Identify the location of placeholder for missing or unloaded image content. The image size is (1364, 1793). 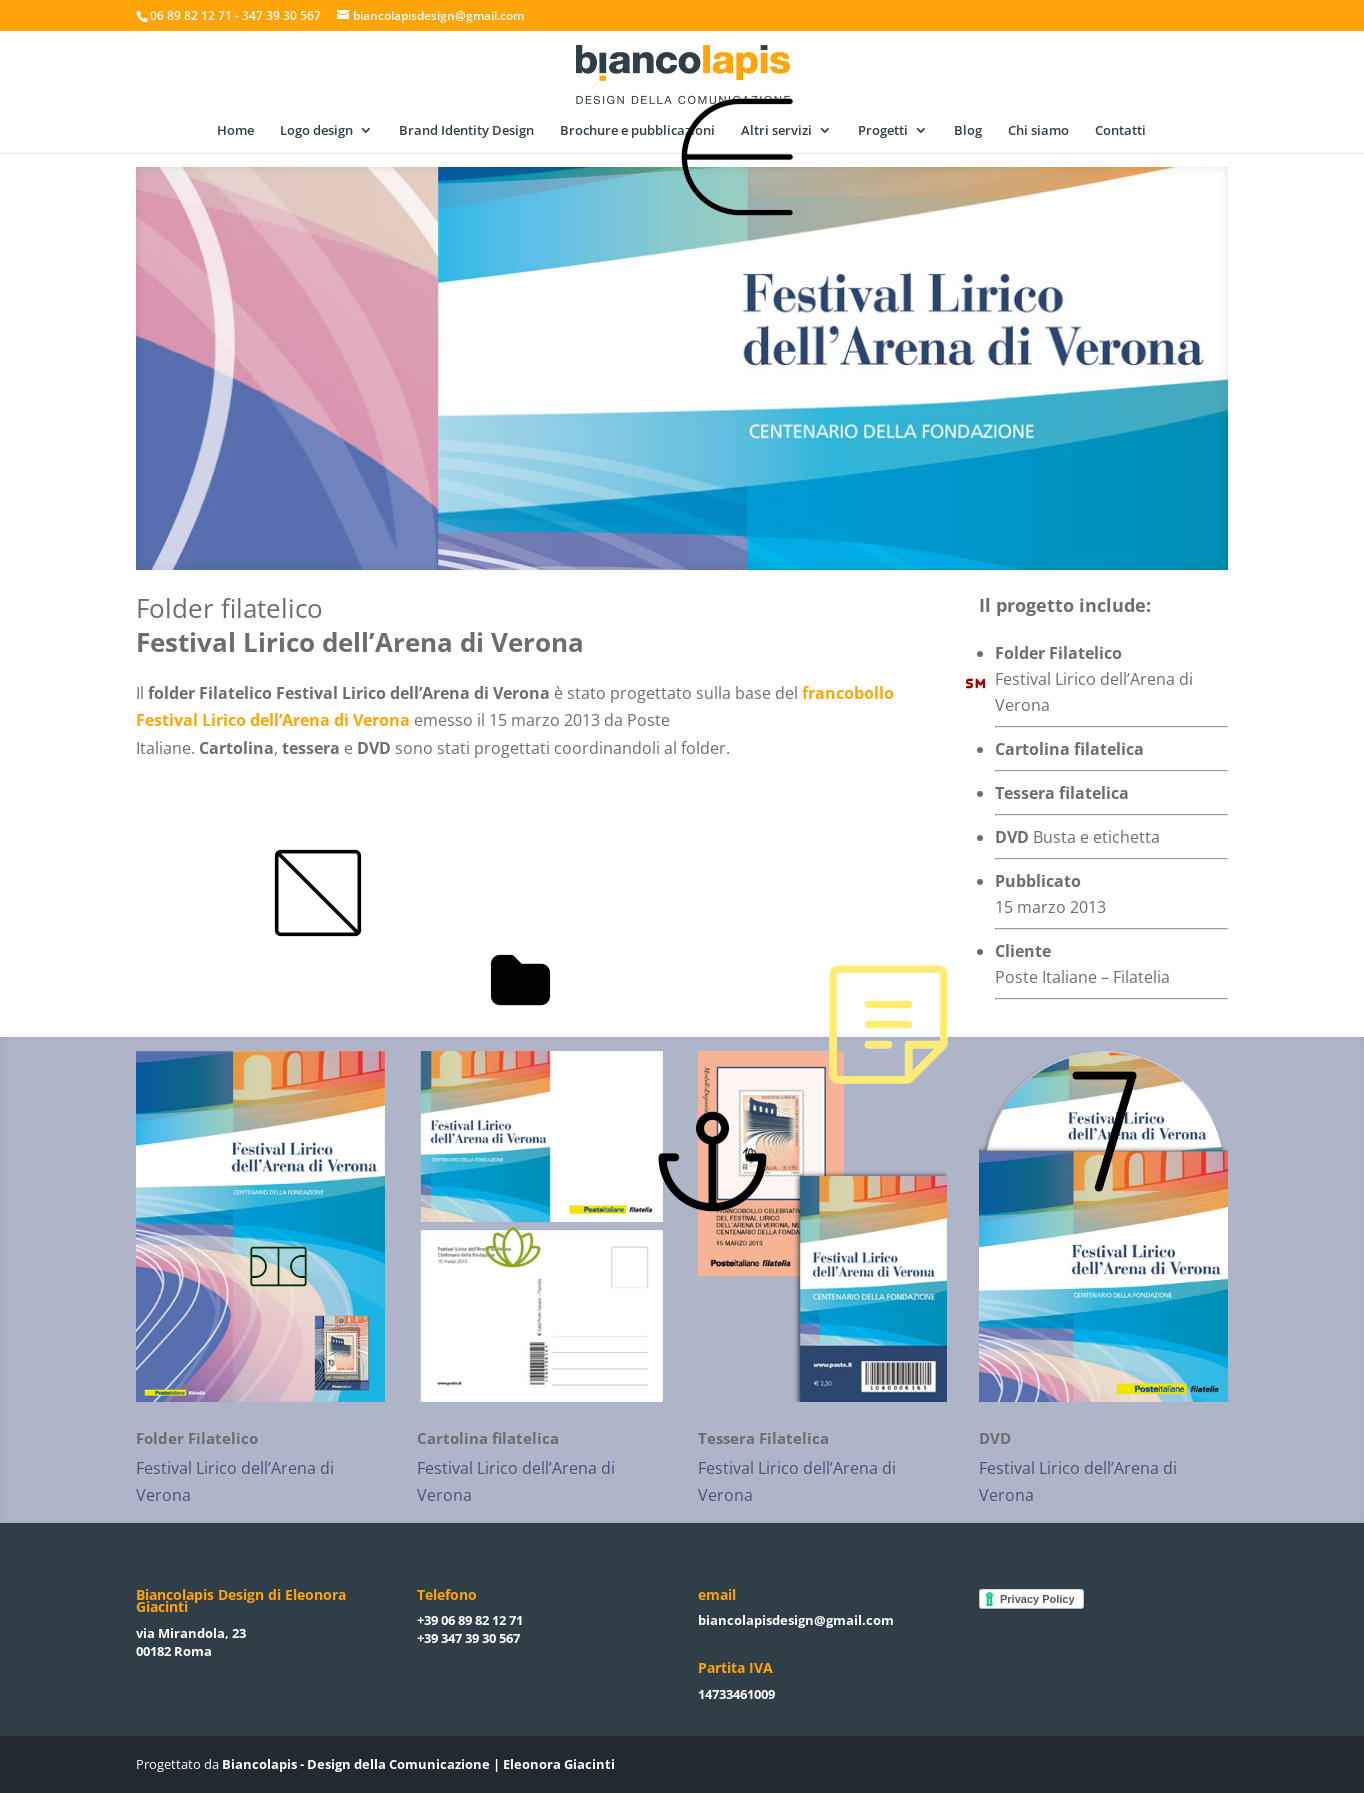
(318, 893).